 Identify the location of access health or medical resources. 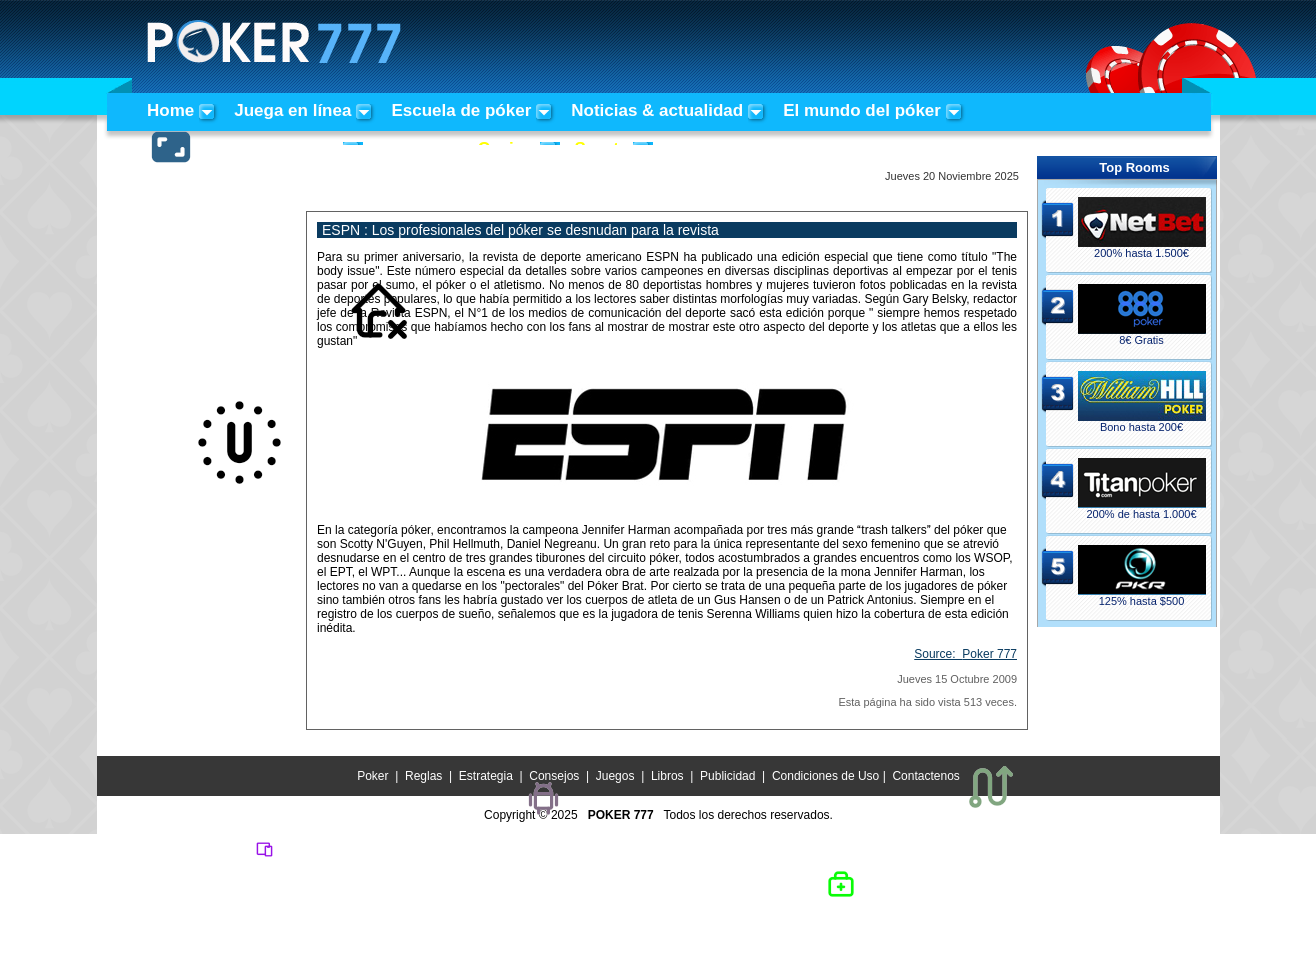
(841, 884).